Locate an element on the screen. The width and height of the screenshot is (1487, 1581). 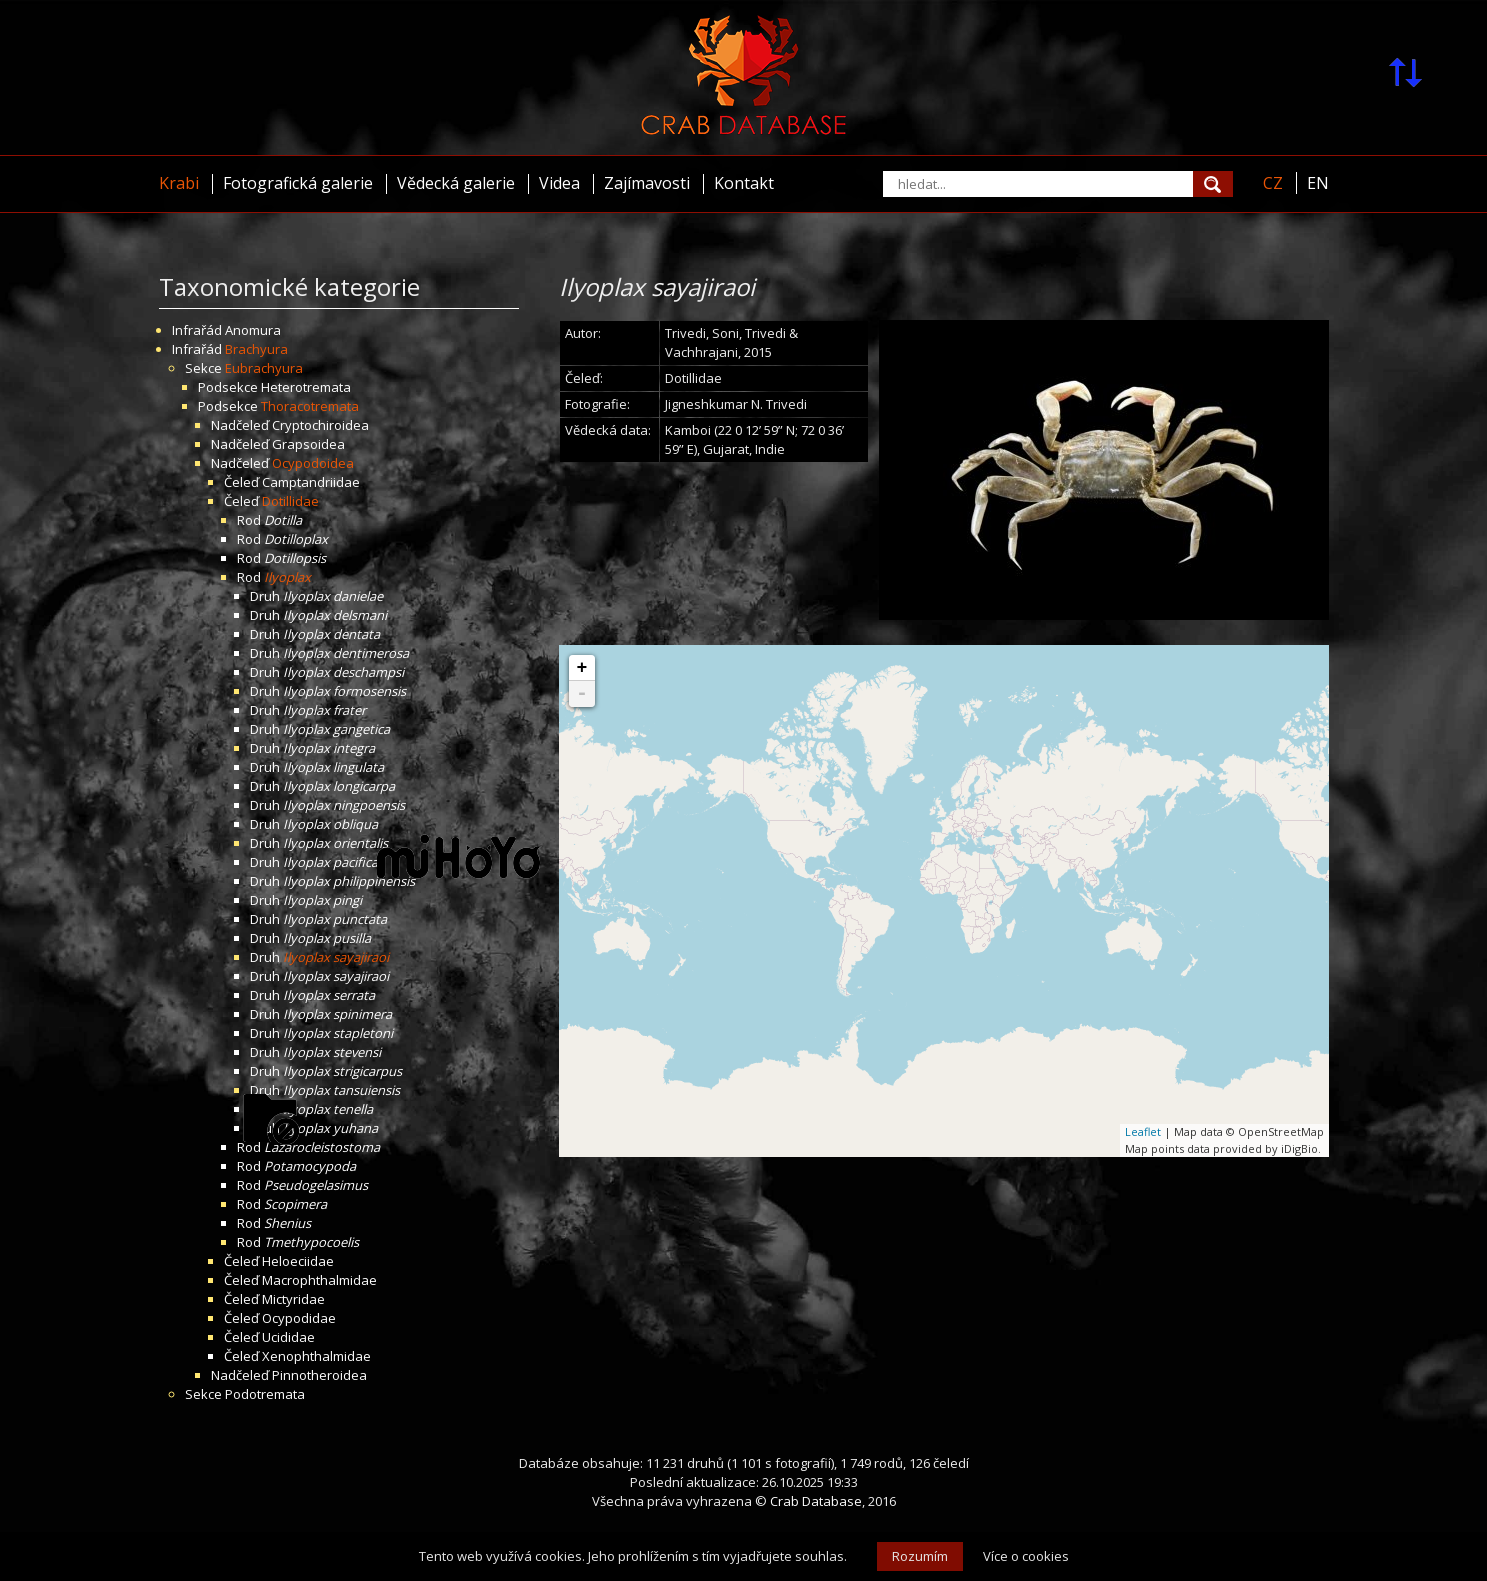
sort items in ascending or descending order is located at coordinates (1405, 72).